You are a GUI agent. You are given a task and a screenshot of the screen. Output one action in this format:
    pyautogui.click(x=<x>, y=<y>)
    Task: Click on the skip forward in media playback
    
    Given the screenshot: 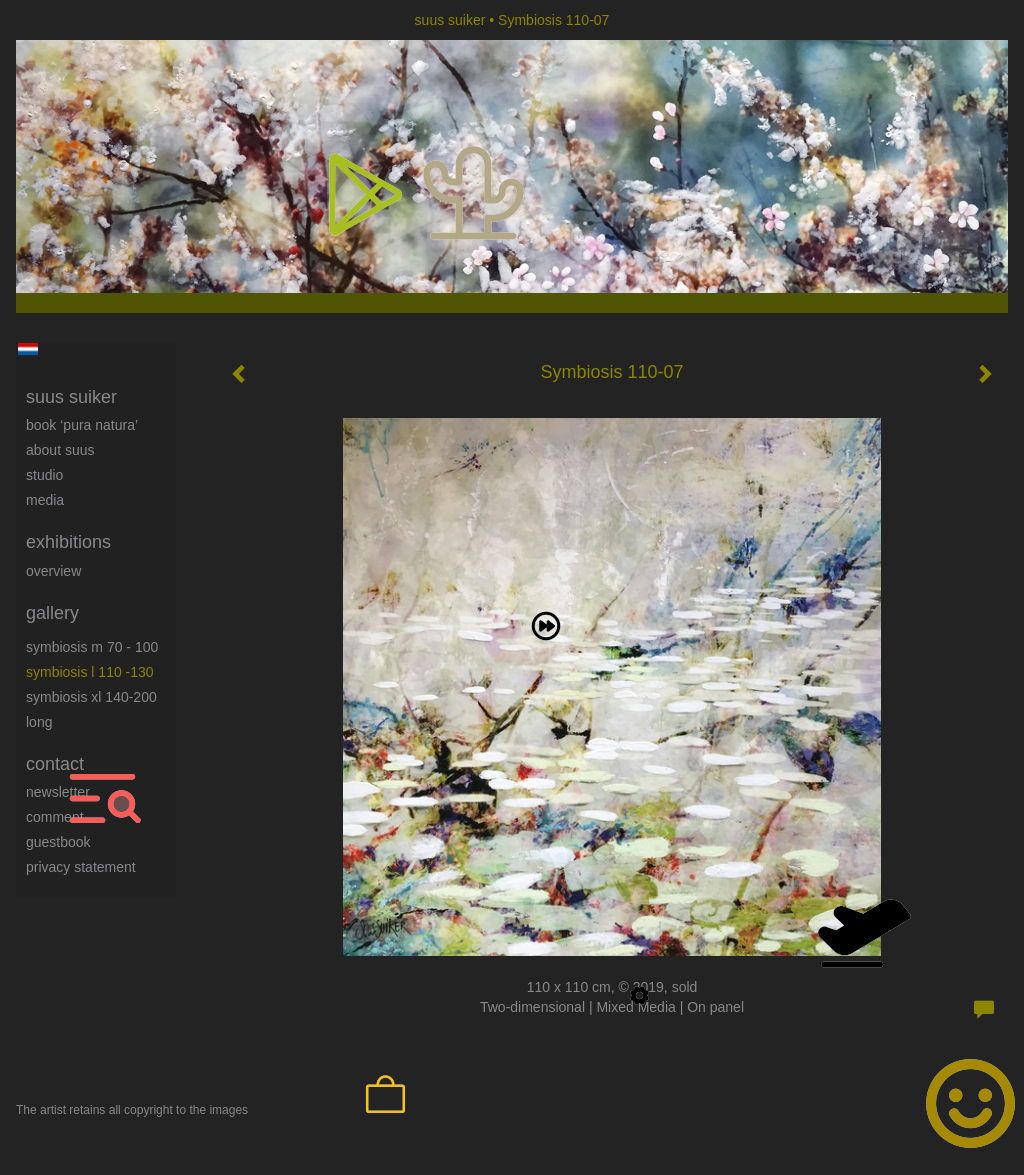 What is the action you would take?
    pyautogui.click(x=546, y=626)
    